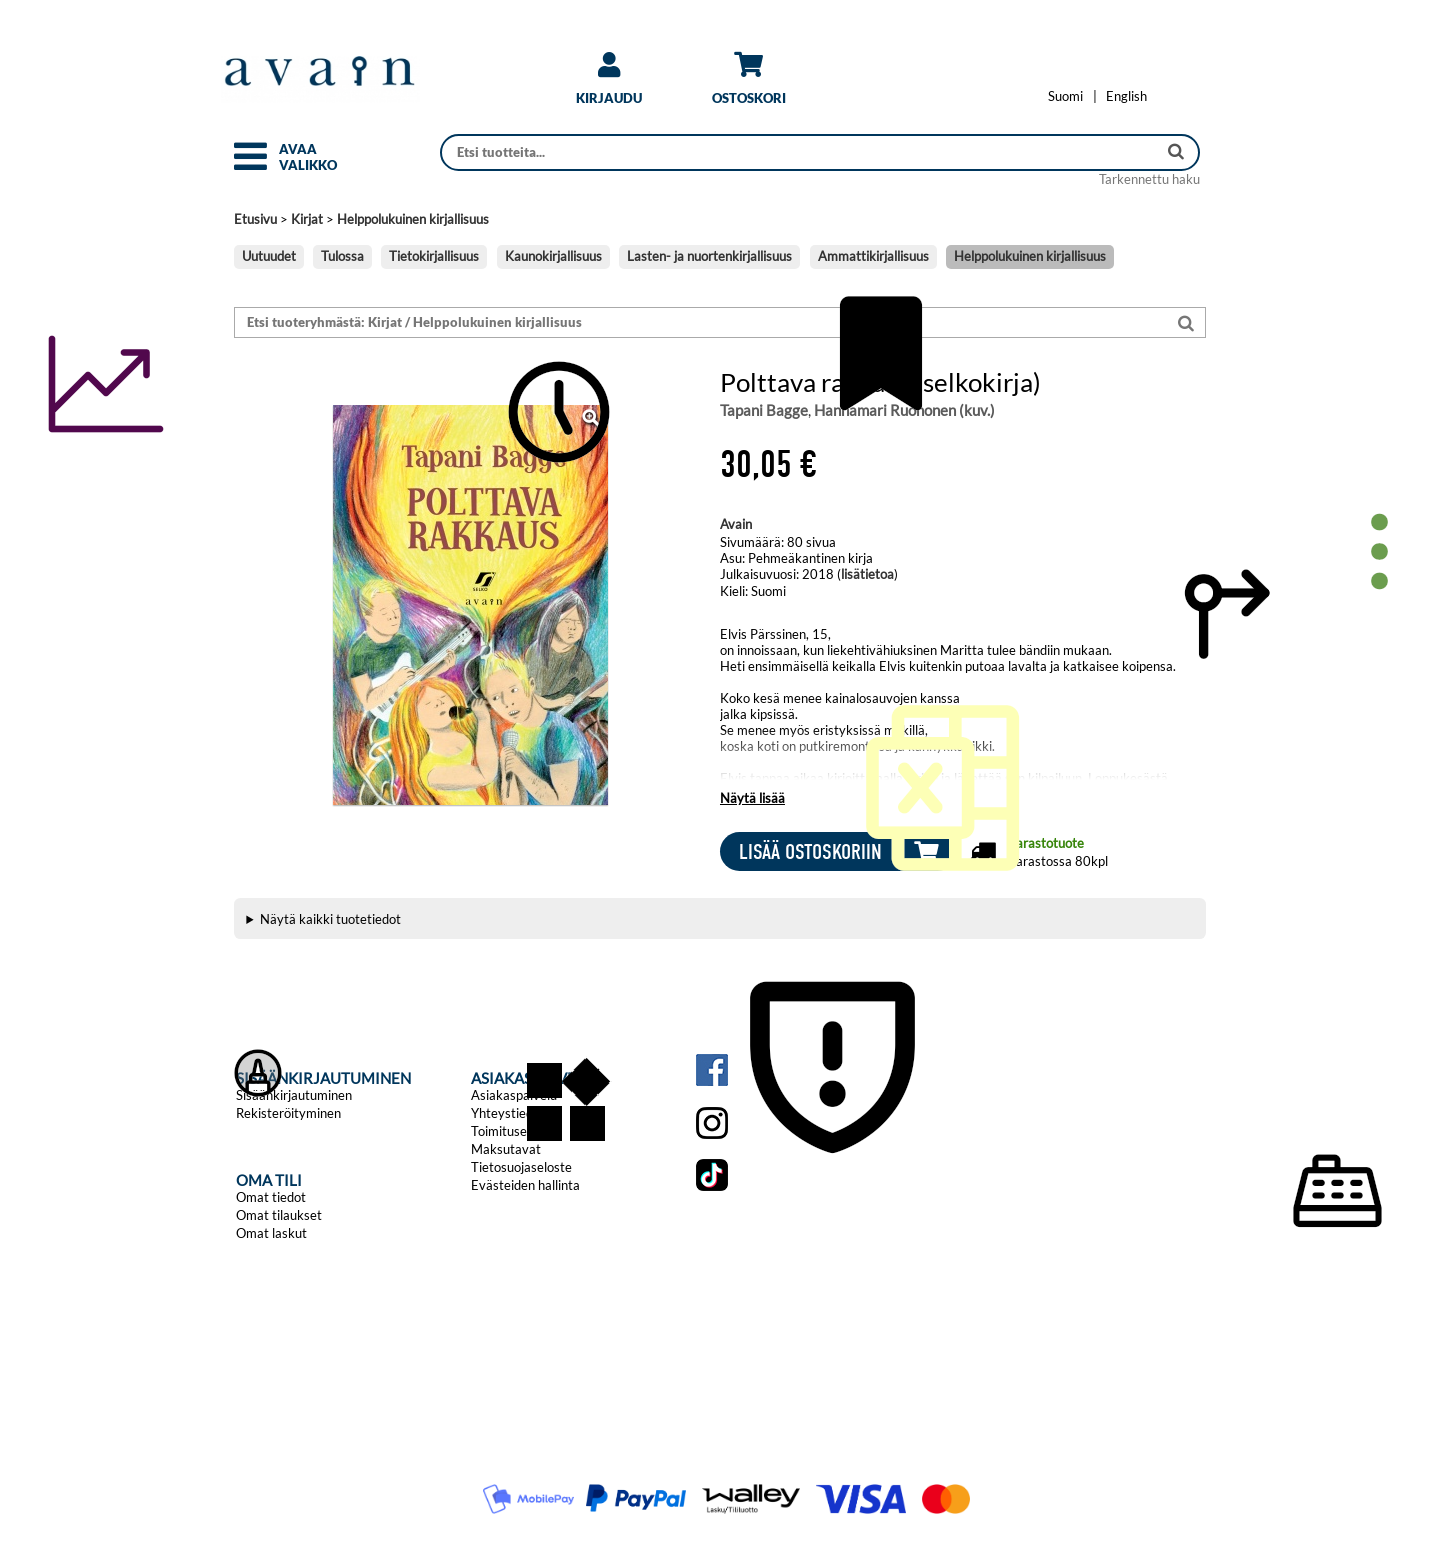  Describe the element at coordinates (1222, 616) in the screenshot. I see `take the right exit at the roundabout` at that location.